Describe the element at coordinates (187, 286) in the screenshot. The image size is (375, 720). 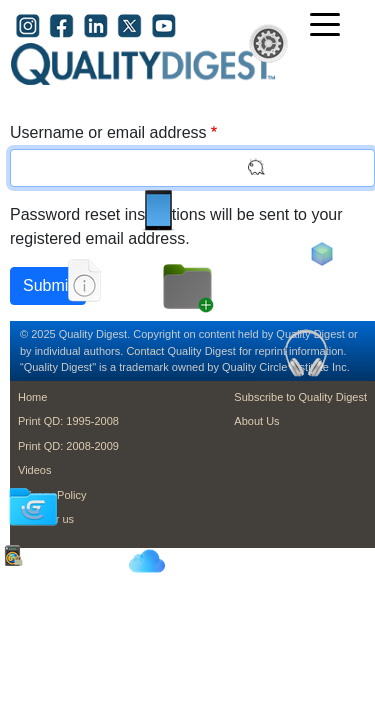
I see `create a new folder` at that location.